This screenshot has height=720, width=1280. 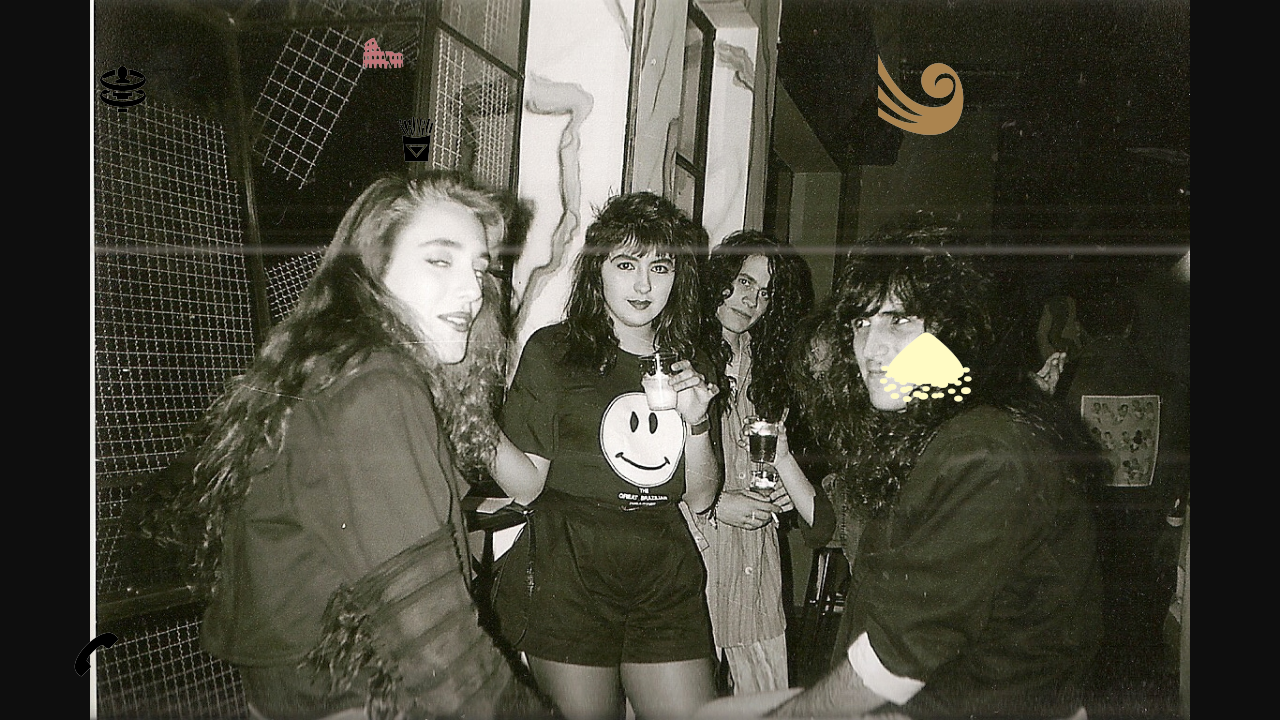 What do you see at coordinates (921, 96) in the screenshot?
I see `indicates wind or air element in a game` at bounding box center [921, 96].